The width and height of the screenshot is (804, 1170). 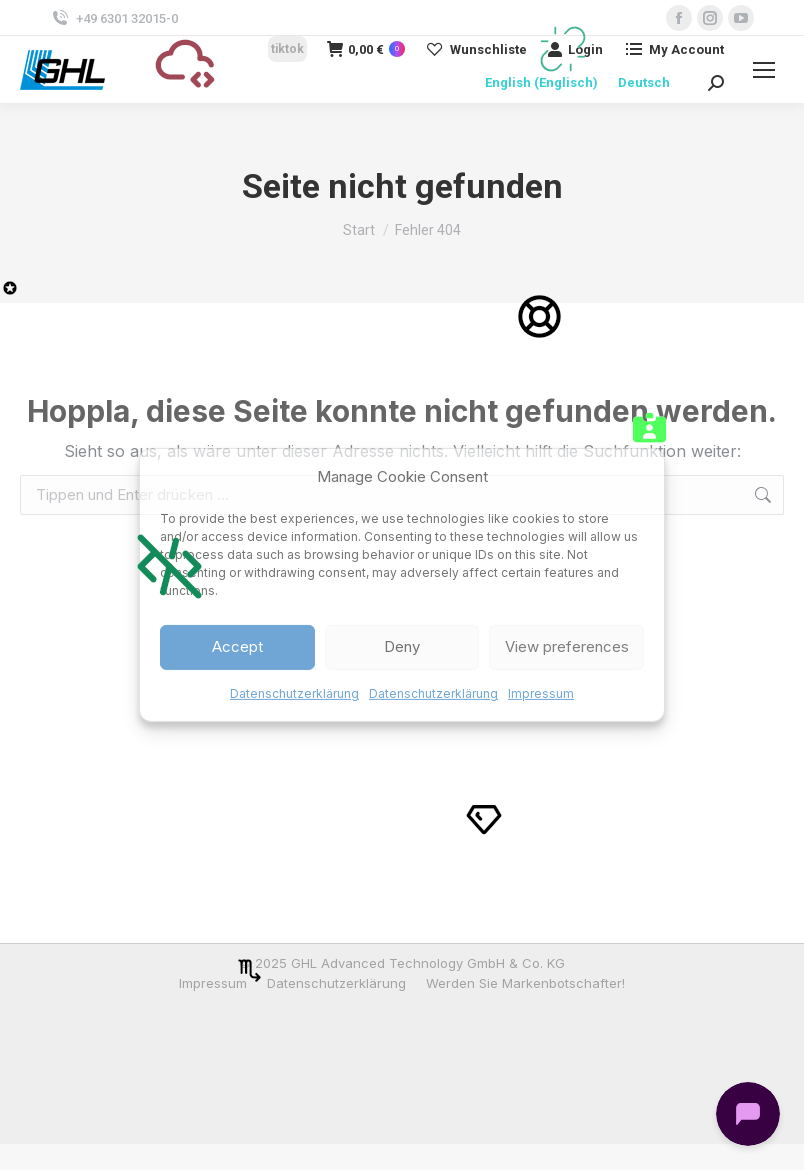 What do you see at coordinates (563, 49) in the screenshot?
I see `unlink or disconnect items` at bounding box center [563, 49].